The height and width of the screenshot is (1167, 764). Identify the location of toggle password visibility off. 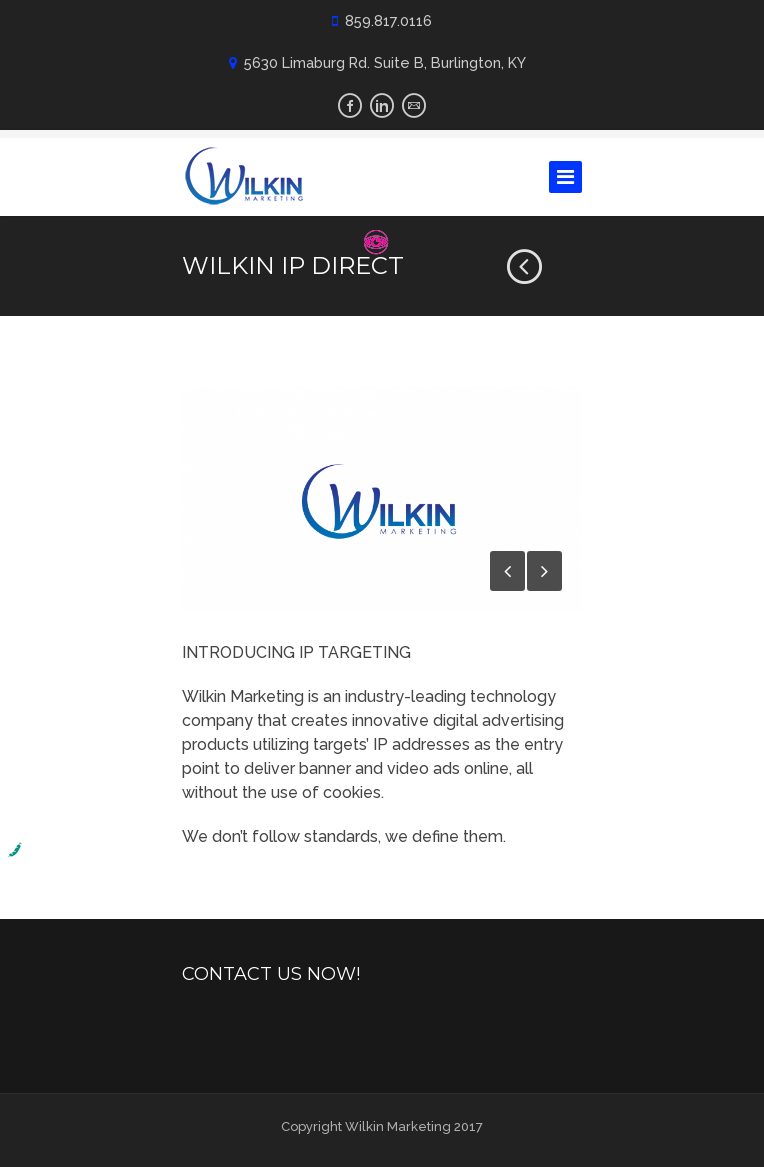
(376, 242).